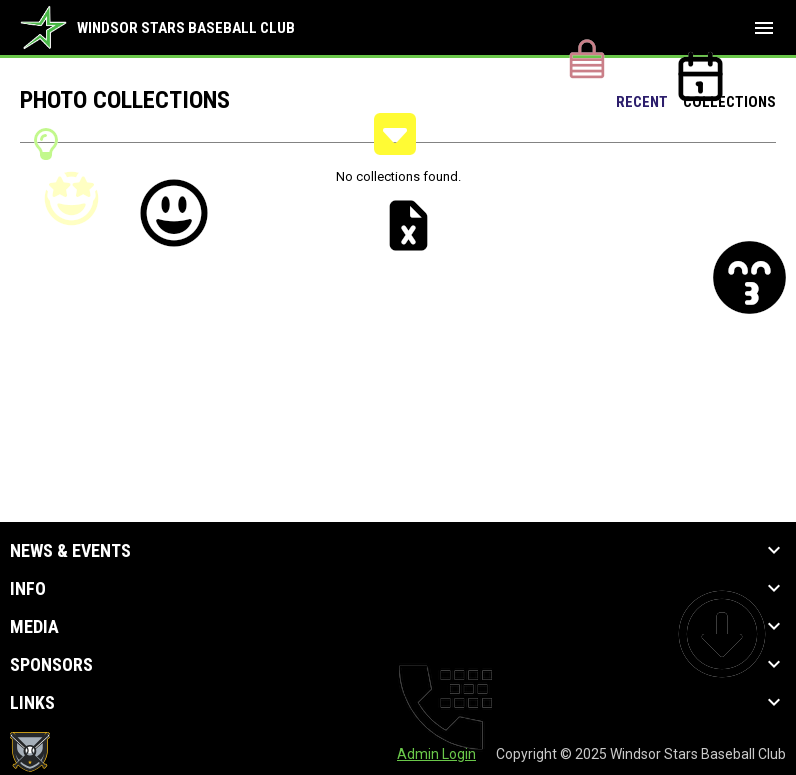  Describe the element at coordinates (445, 707) in the screenshot. I see `access TTY/TDD accessibility calling features` at that location.